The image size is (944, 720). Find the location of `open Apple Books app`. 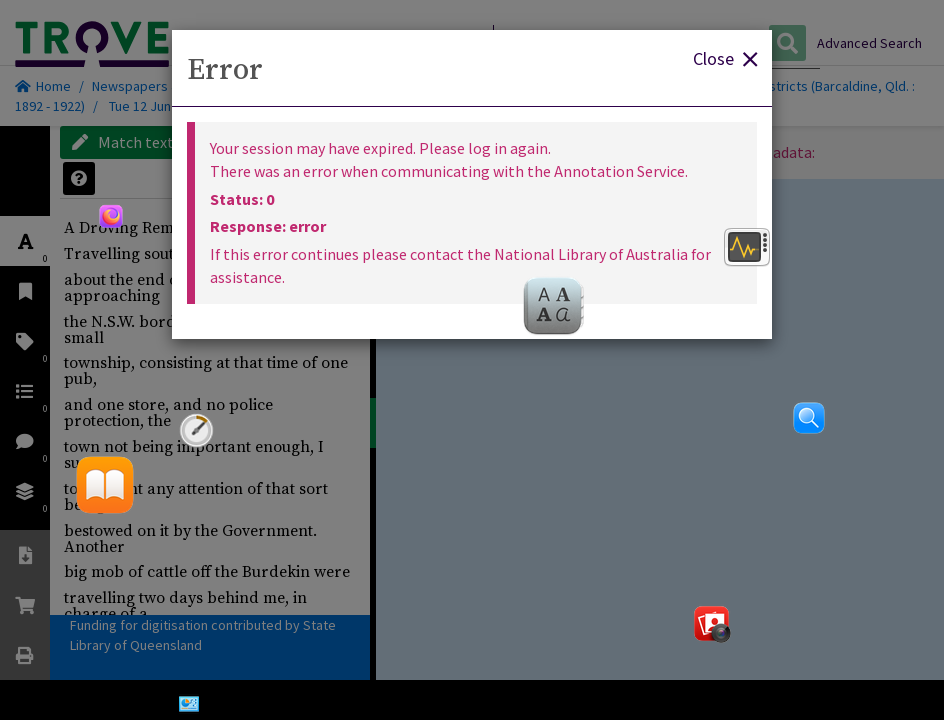

open Apple Books app is located at coordinates (105, 485).